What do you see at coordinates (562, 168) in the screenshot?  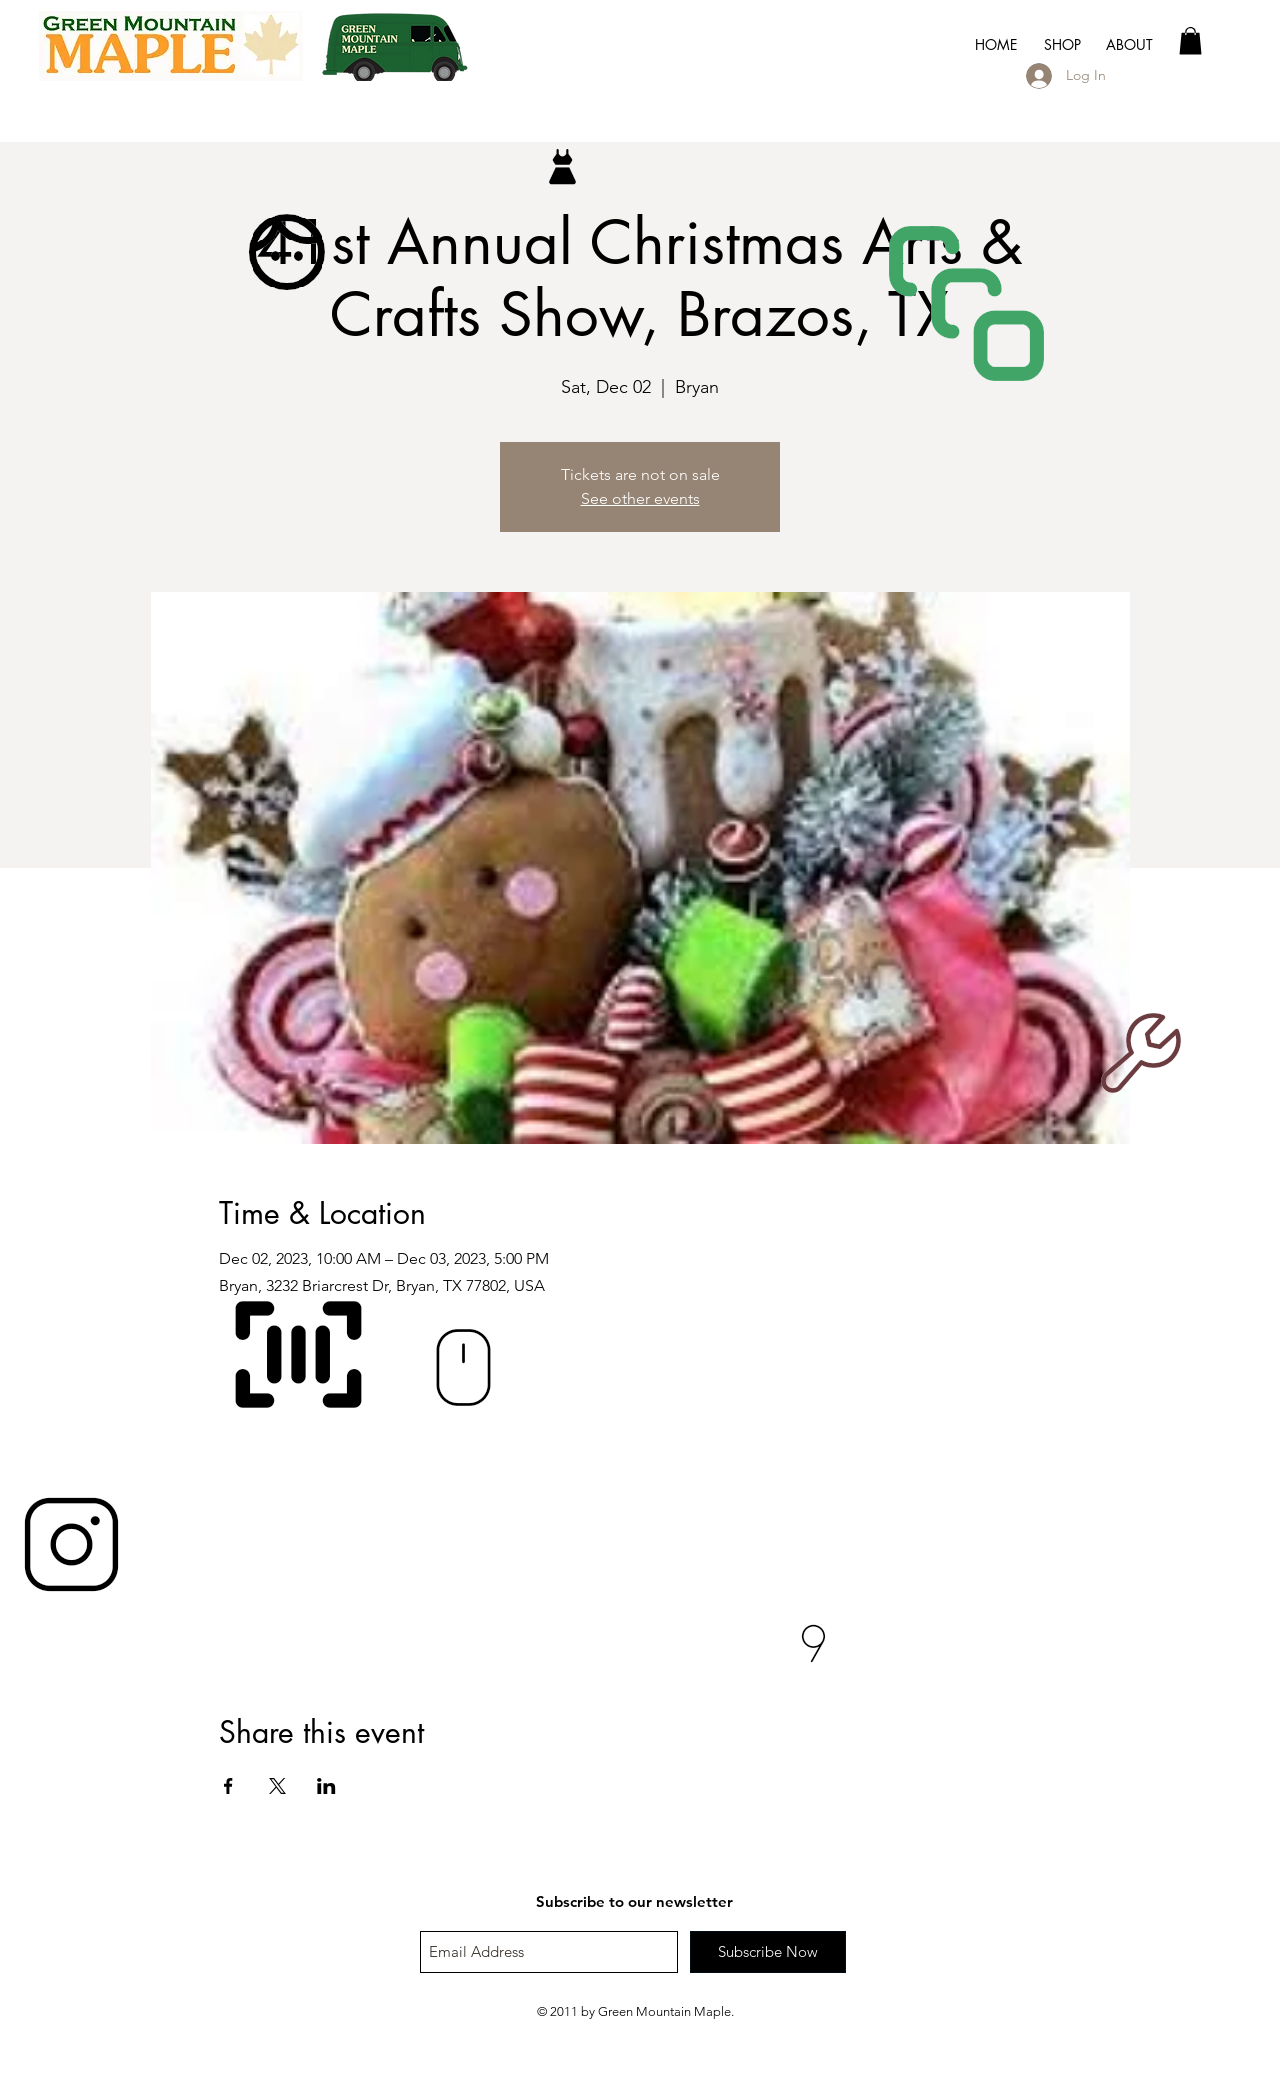 I see `browse women's clothing or dresses` at bounding box center [562, 168].